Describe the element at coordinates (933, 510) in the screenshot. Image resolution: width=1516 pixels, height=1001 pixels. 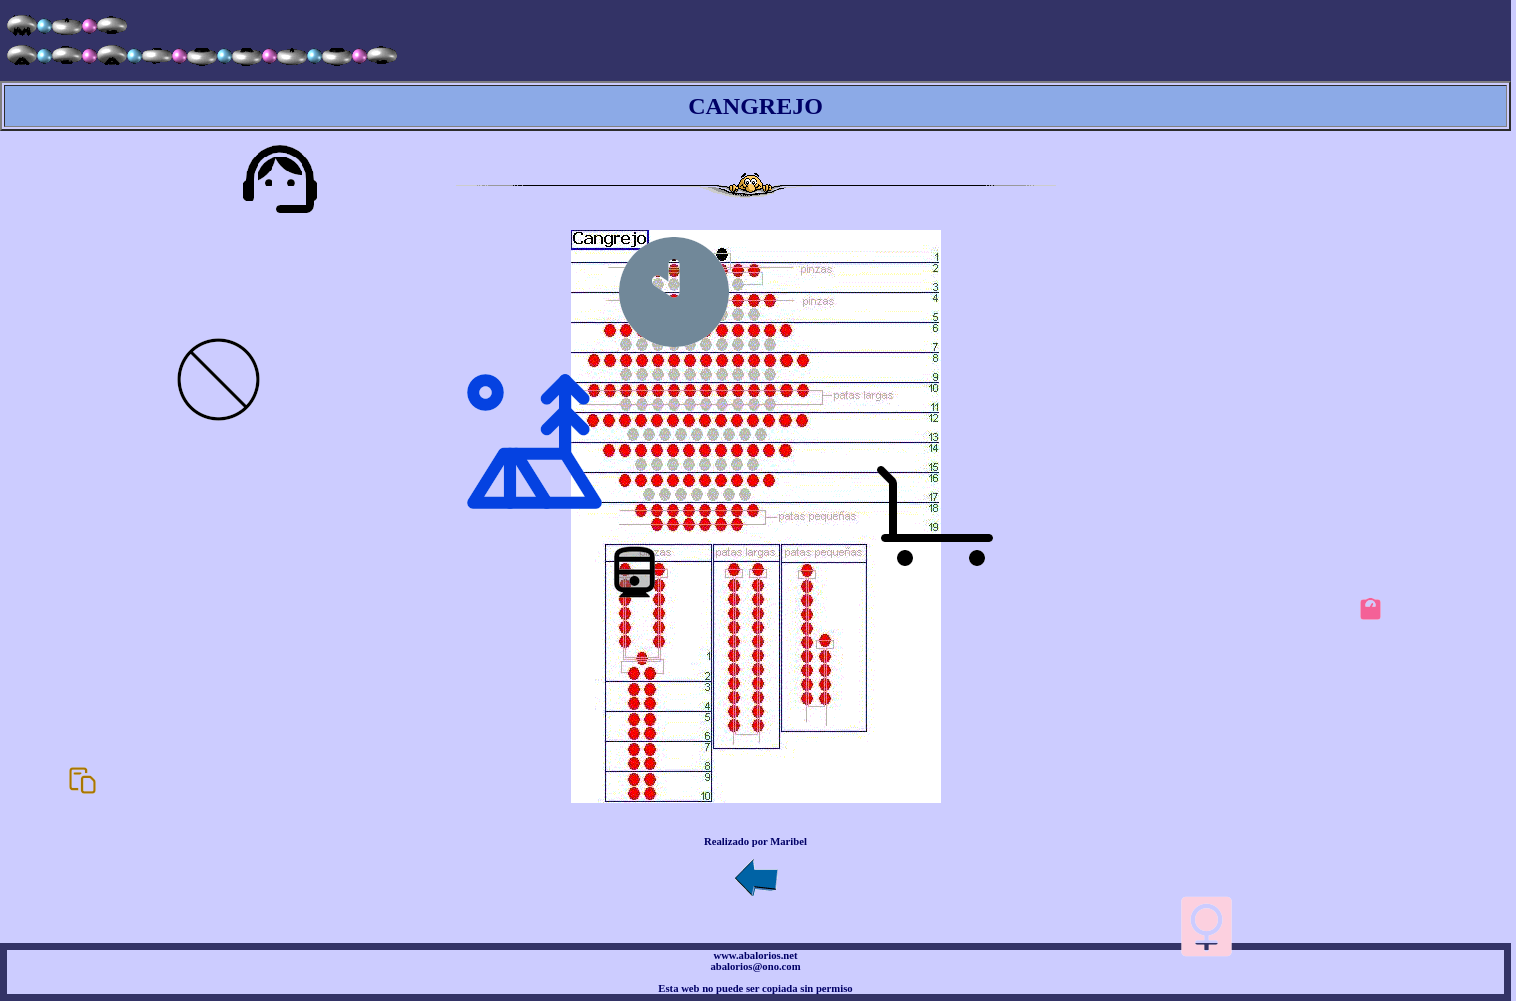
I see `view shopping cart` at that location.